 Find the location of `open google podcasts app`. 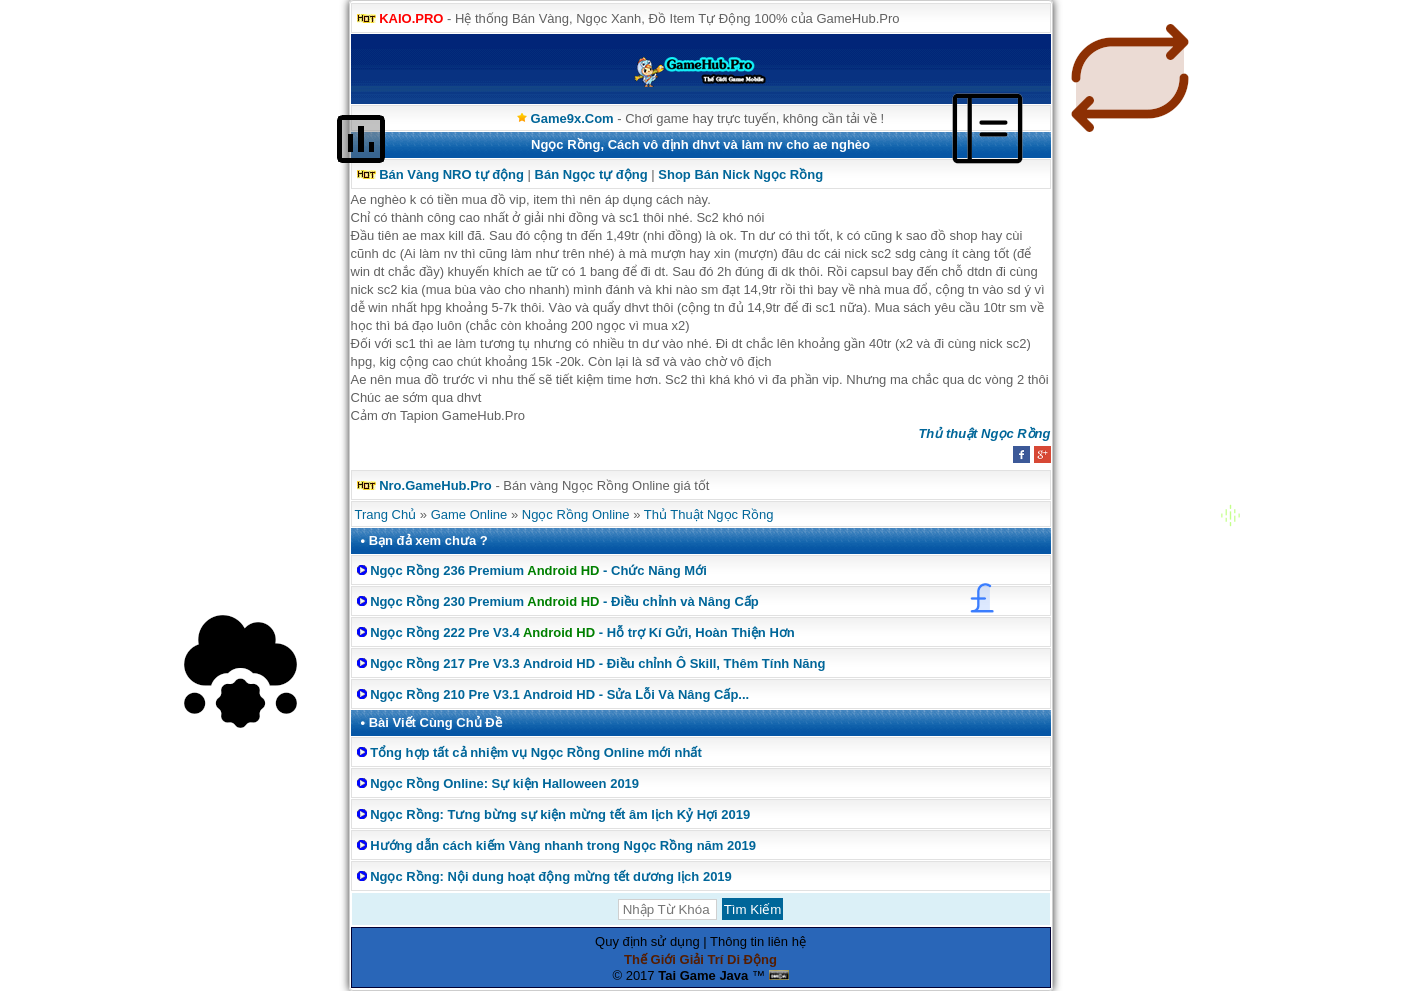

open google podcasts app is located at coordinates (1230, 515).